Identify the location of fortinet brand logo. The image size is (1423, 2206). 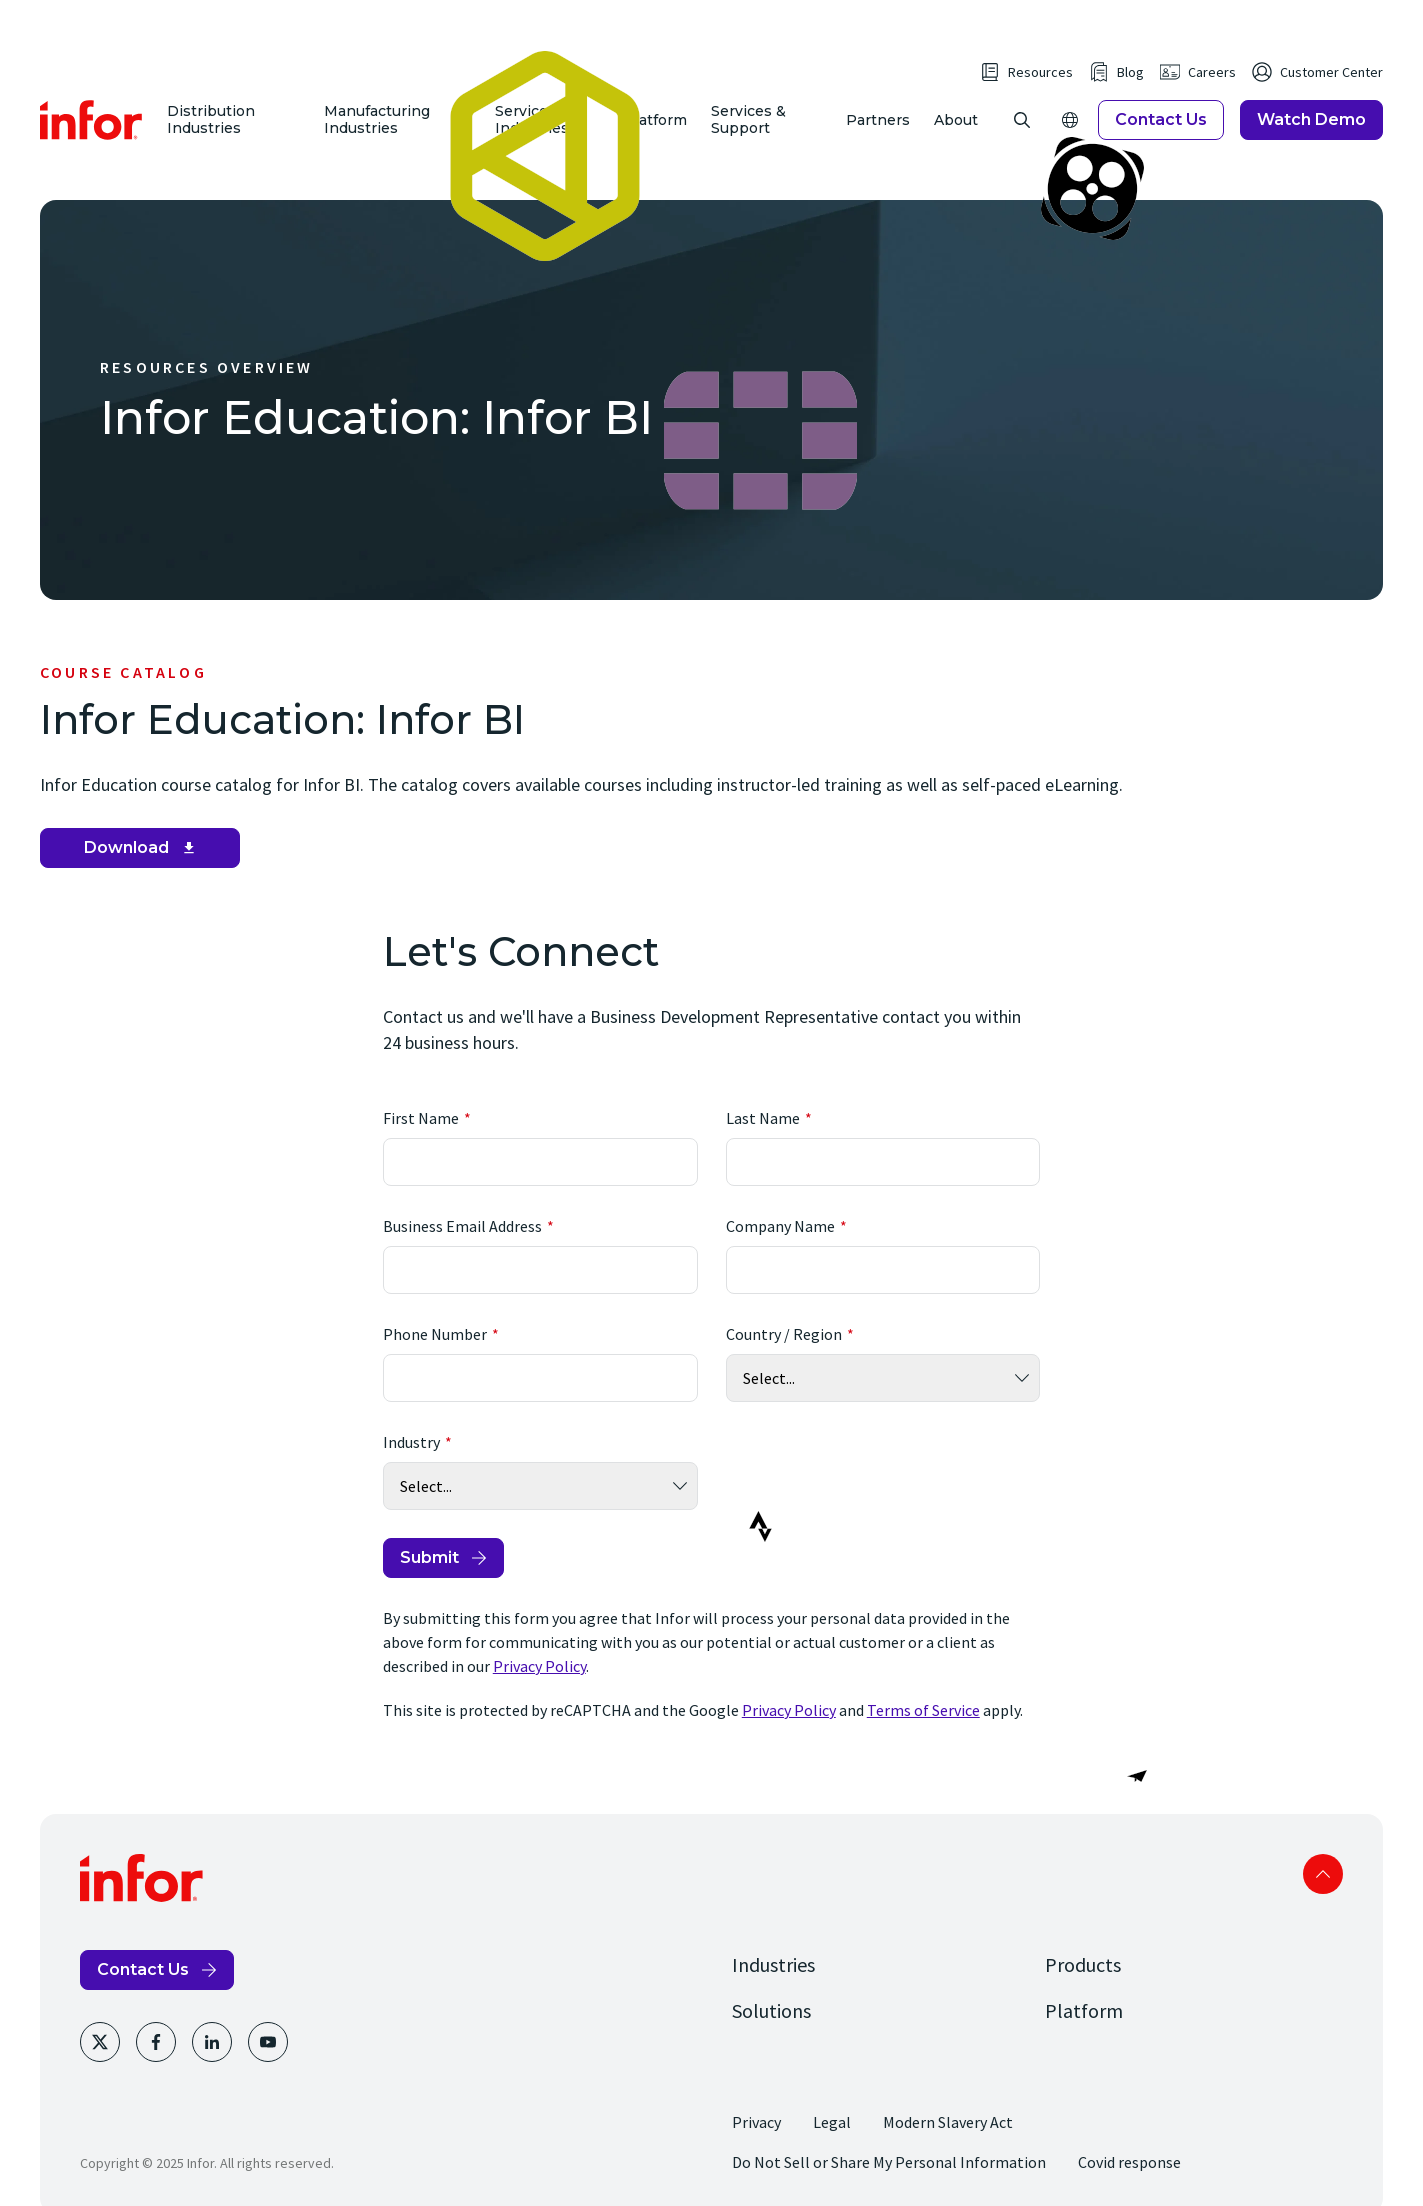
(760, 440).